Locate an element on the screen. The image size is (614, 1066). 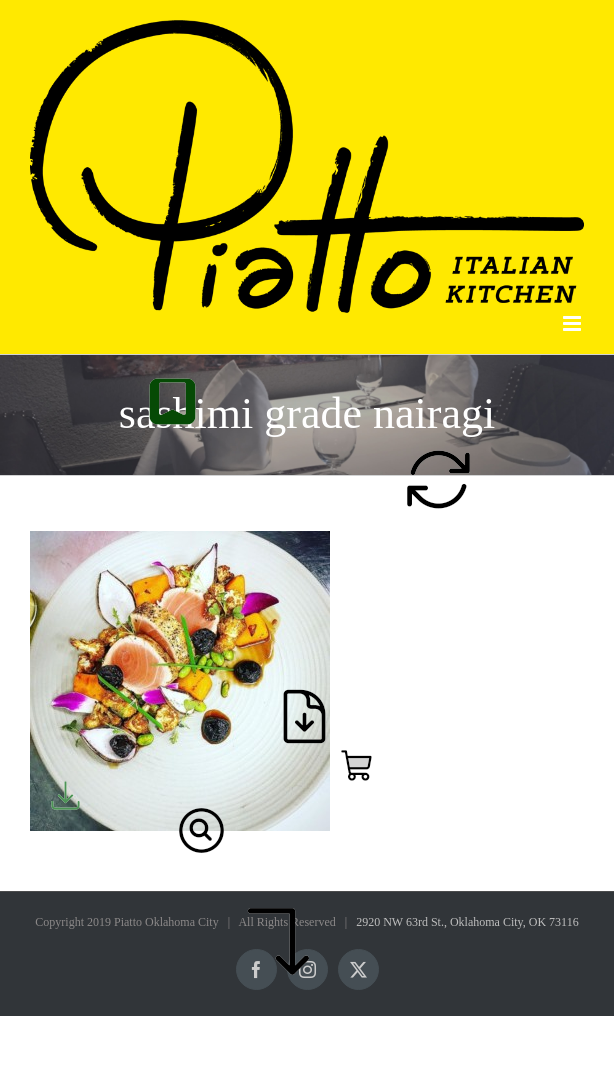
view your shopping cart is located at coordinates (357, 766).